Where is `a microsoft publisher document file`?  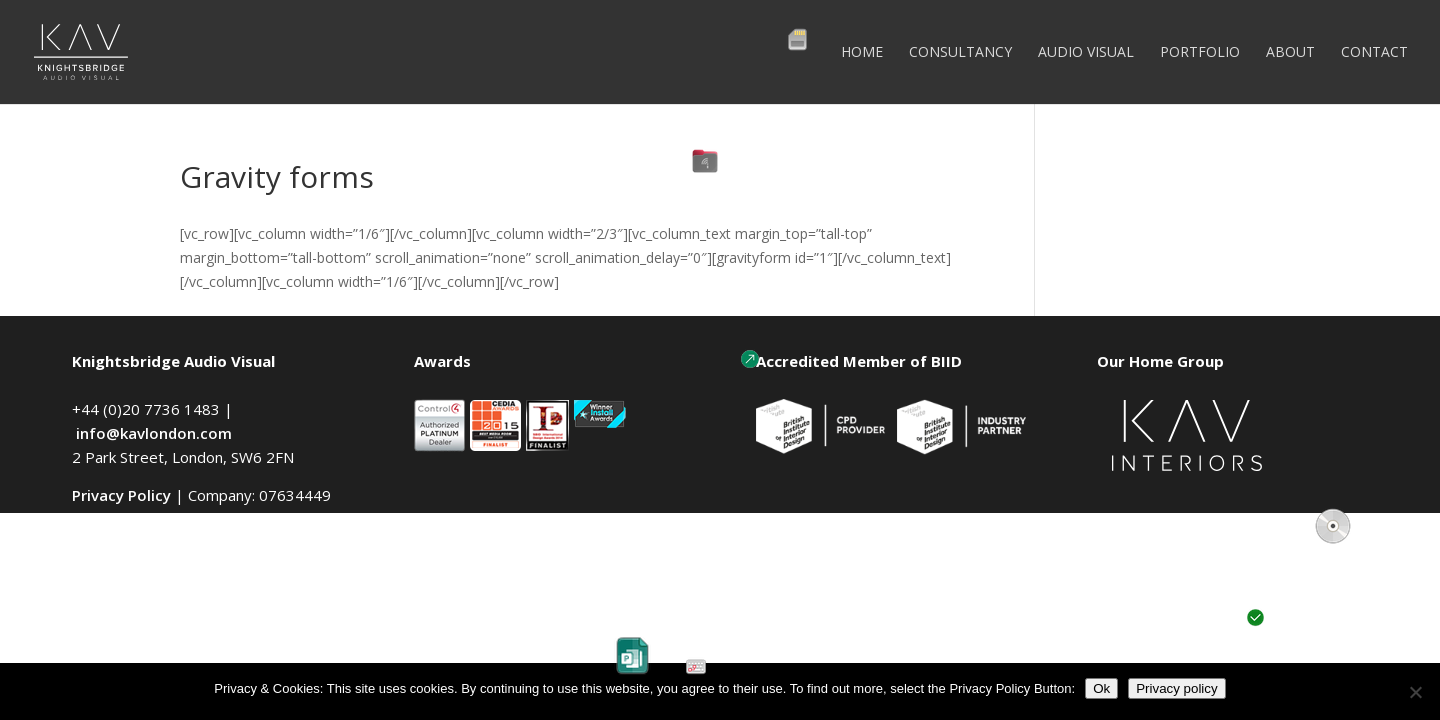 a microsoft publisher document file is located at coordinates (632, 655).